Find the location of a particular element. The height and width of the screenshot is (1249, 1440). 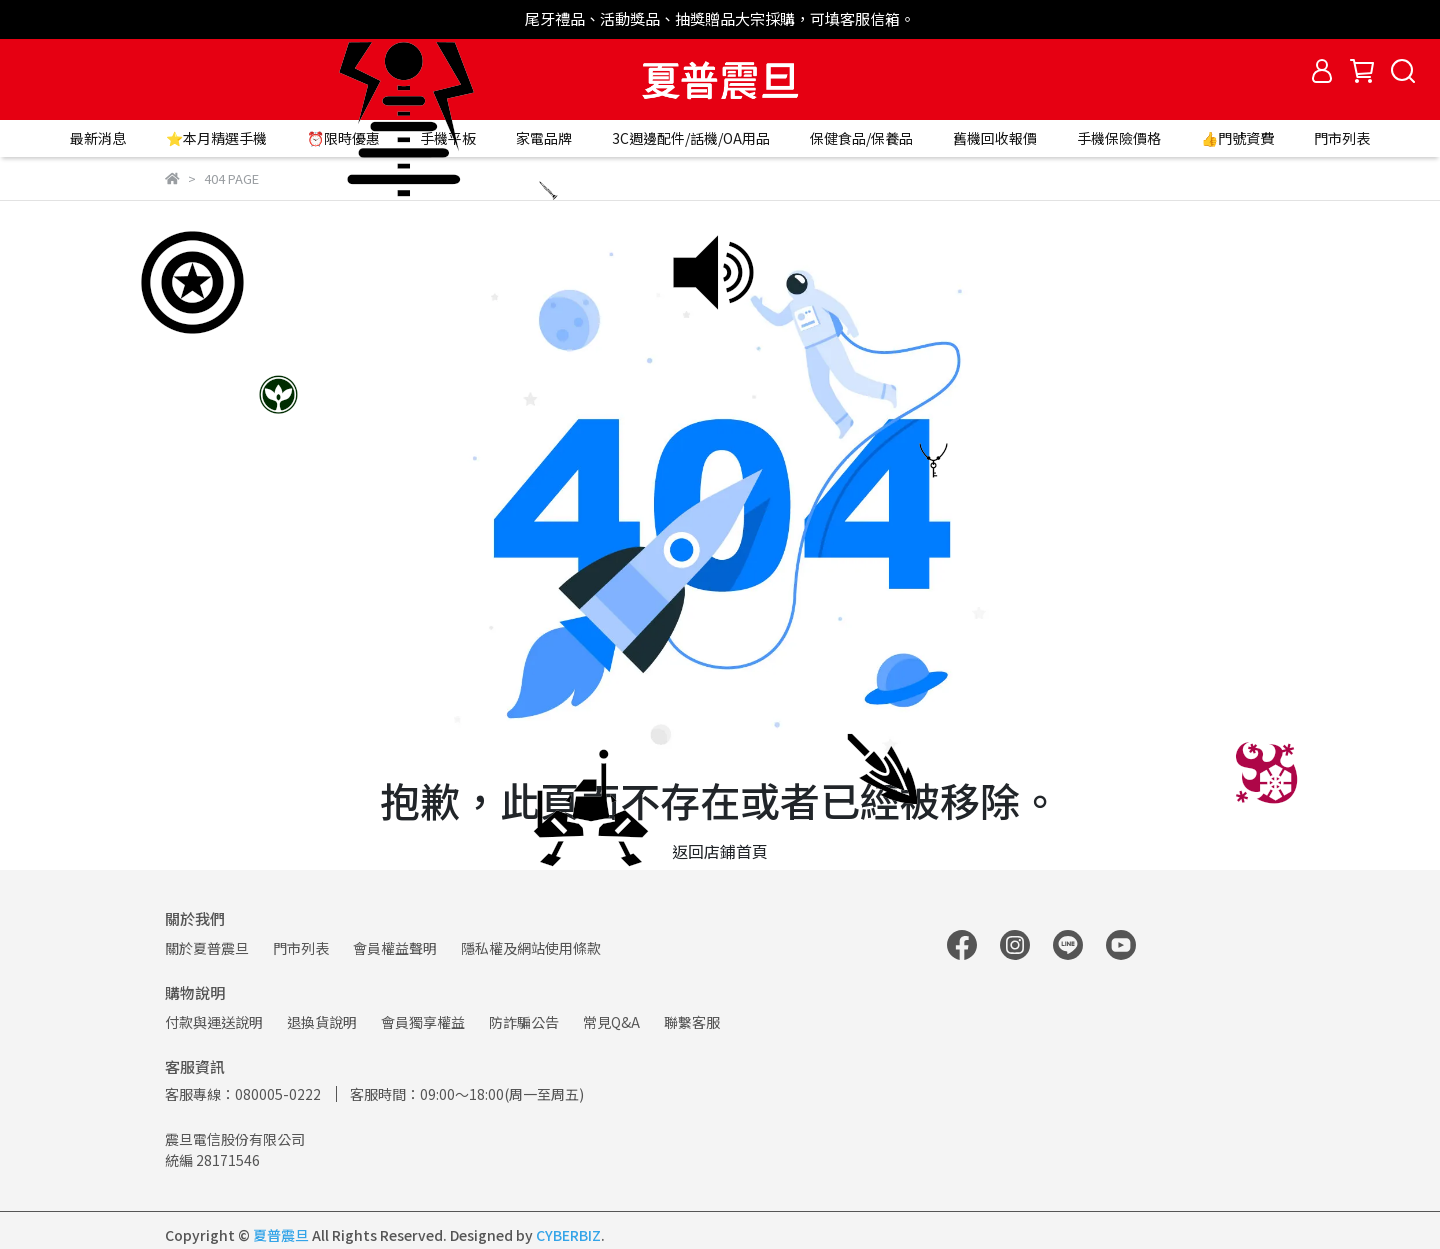

cast a frostfire spell or ability is located at coordinates (1265, 772).